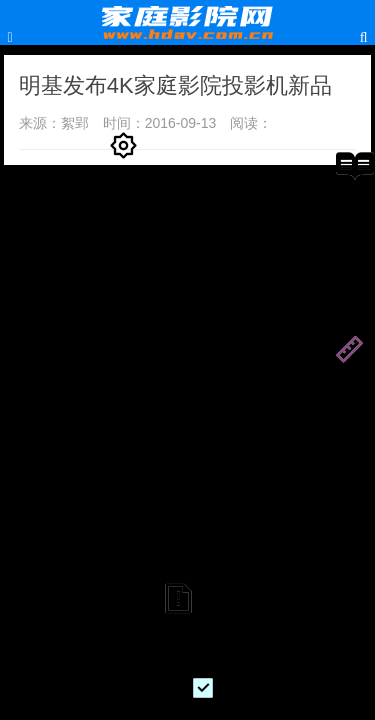 This screenshot has width=375, height=720. What do you see at coordinates (123, 145) in the screenshot?
I see `access app or system settings` at bounding box center [123, 145].